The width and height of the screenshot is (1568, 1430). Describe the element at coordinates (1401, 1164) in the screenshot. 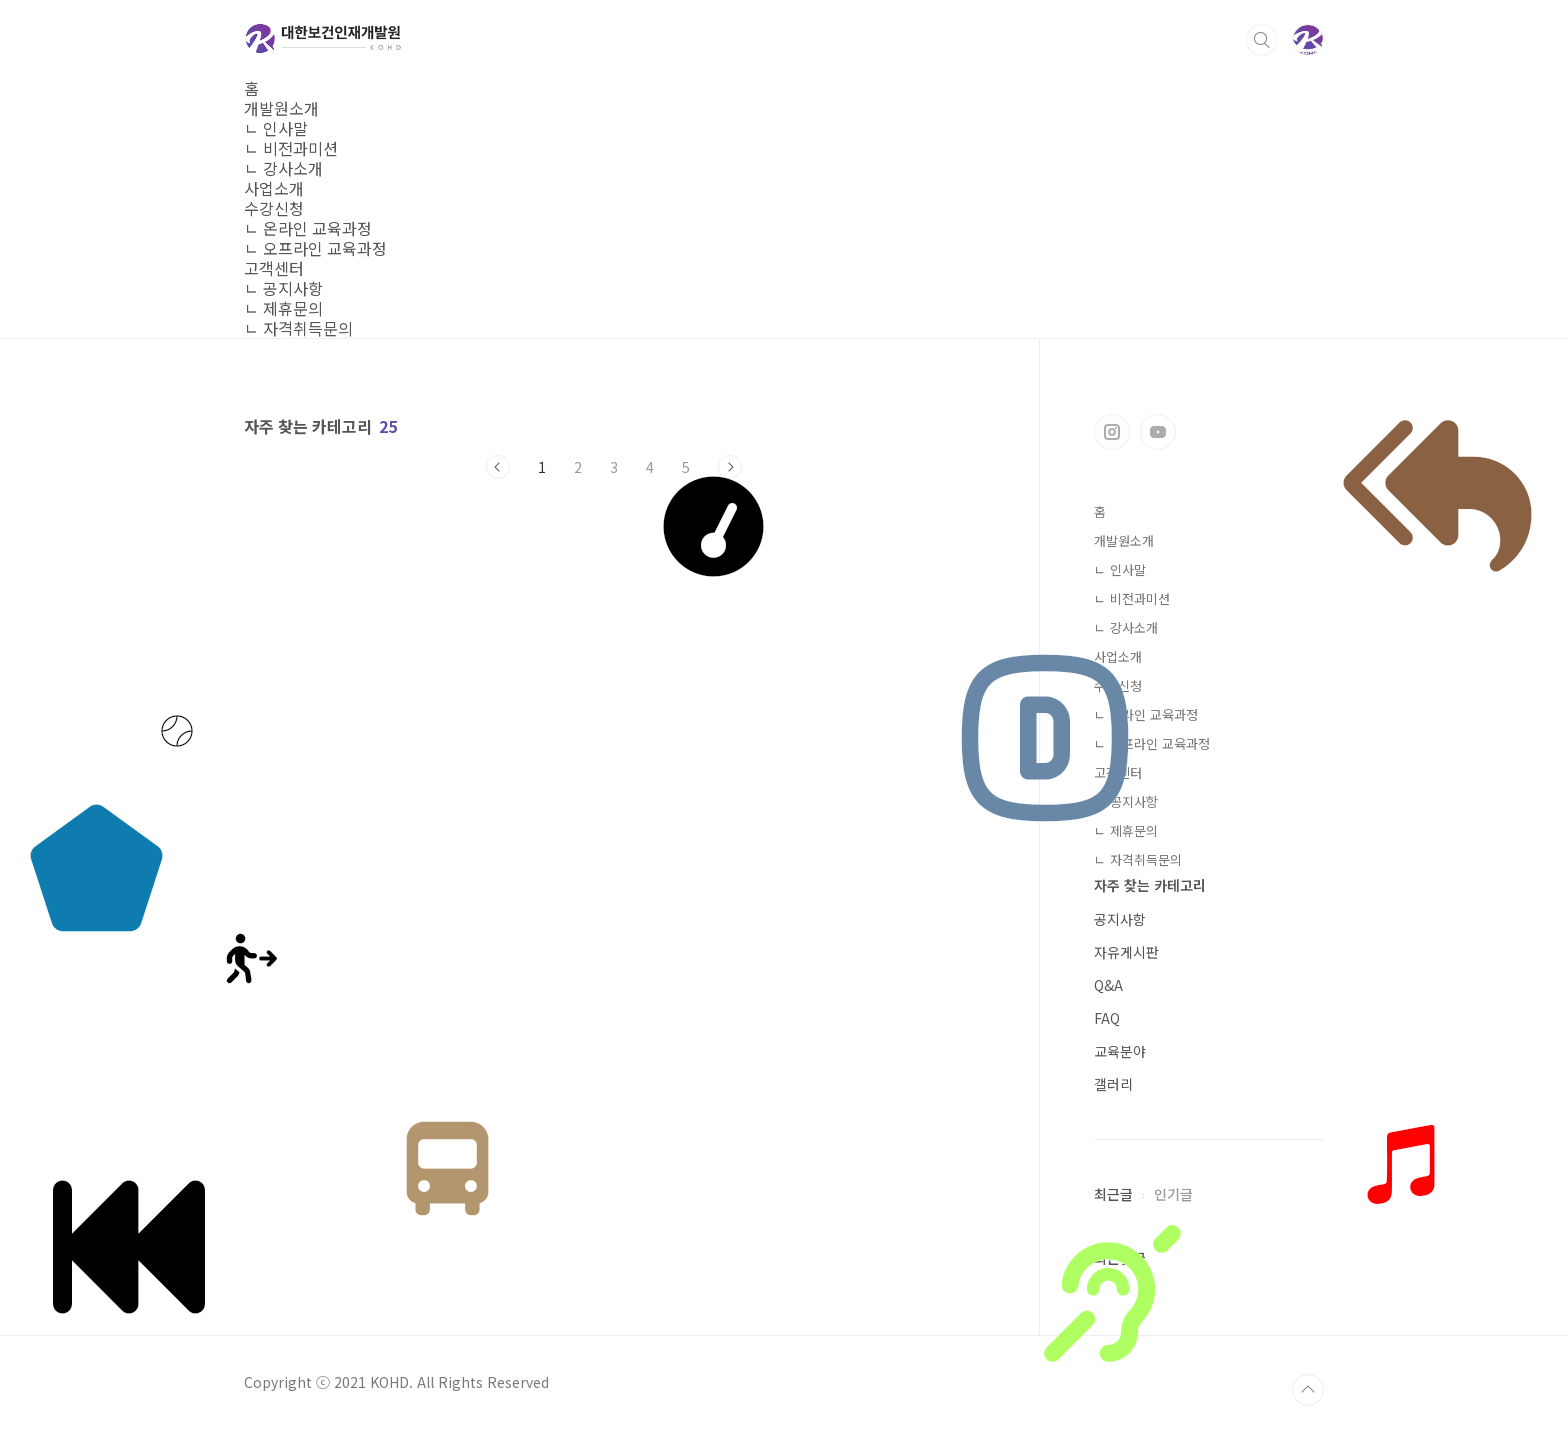

I see `open itunes music library` at that location.